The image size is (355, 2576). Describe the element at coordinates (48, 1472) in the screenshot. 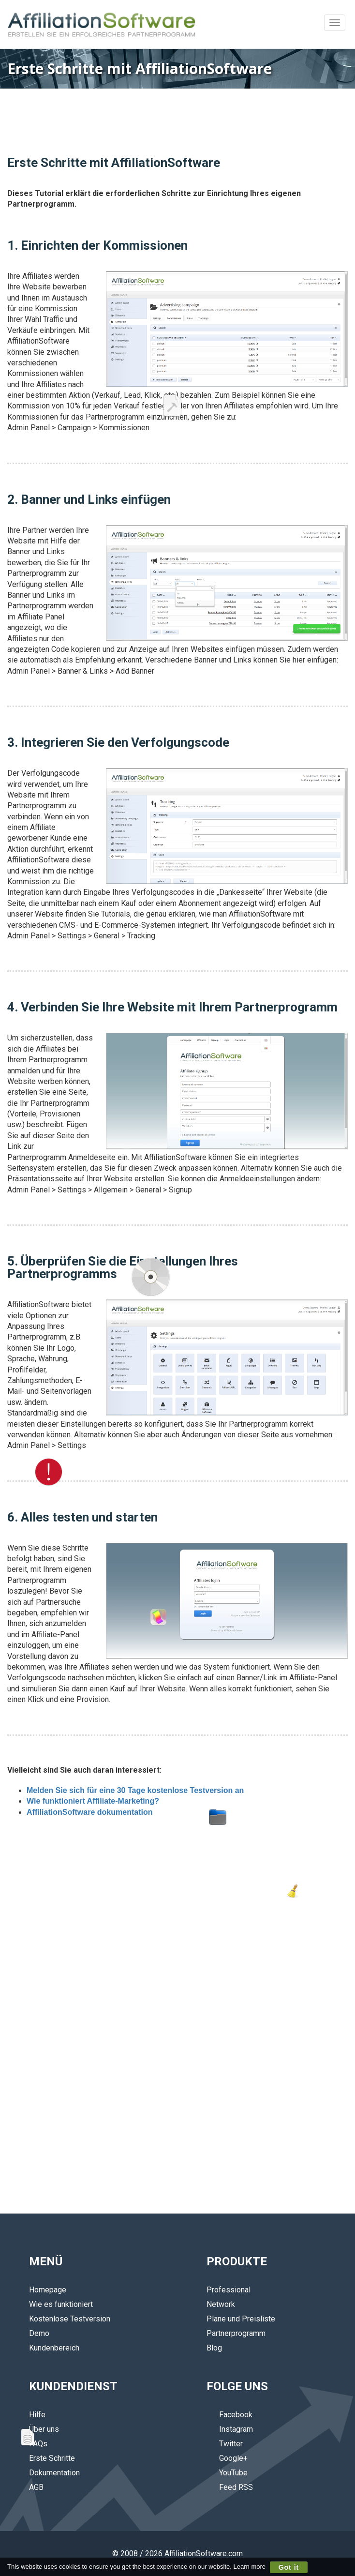

I see `indicates important or high-priority item` at that location.